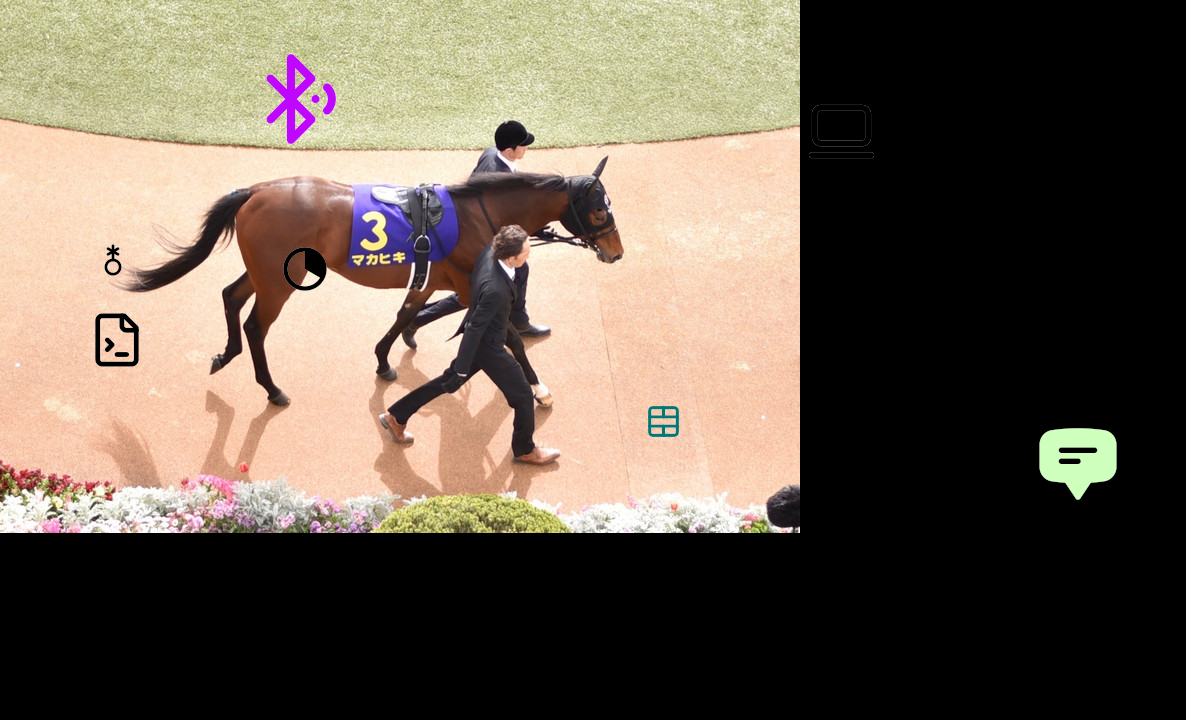  I want to click on switch to desktop view, so click(841, 131).